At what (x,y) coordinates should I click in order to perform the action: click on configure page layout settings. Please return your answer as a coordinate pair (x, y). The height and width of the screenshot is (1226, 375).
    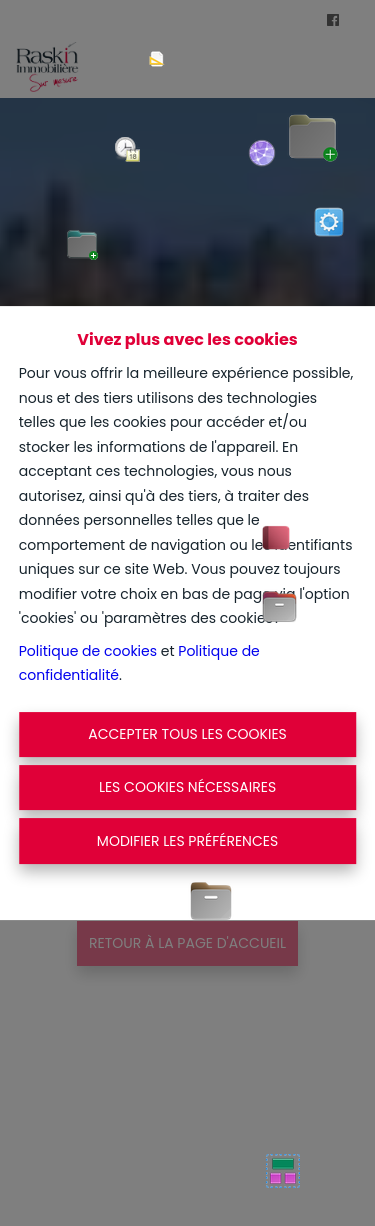
    Looking at the image, I should click on (157, 59).